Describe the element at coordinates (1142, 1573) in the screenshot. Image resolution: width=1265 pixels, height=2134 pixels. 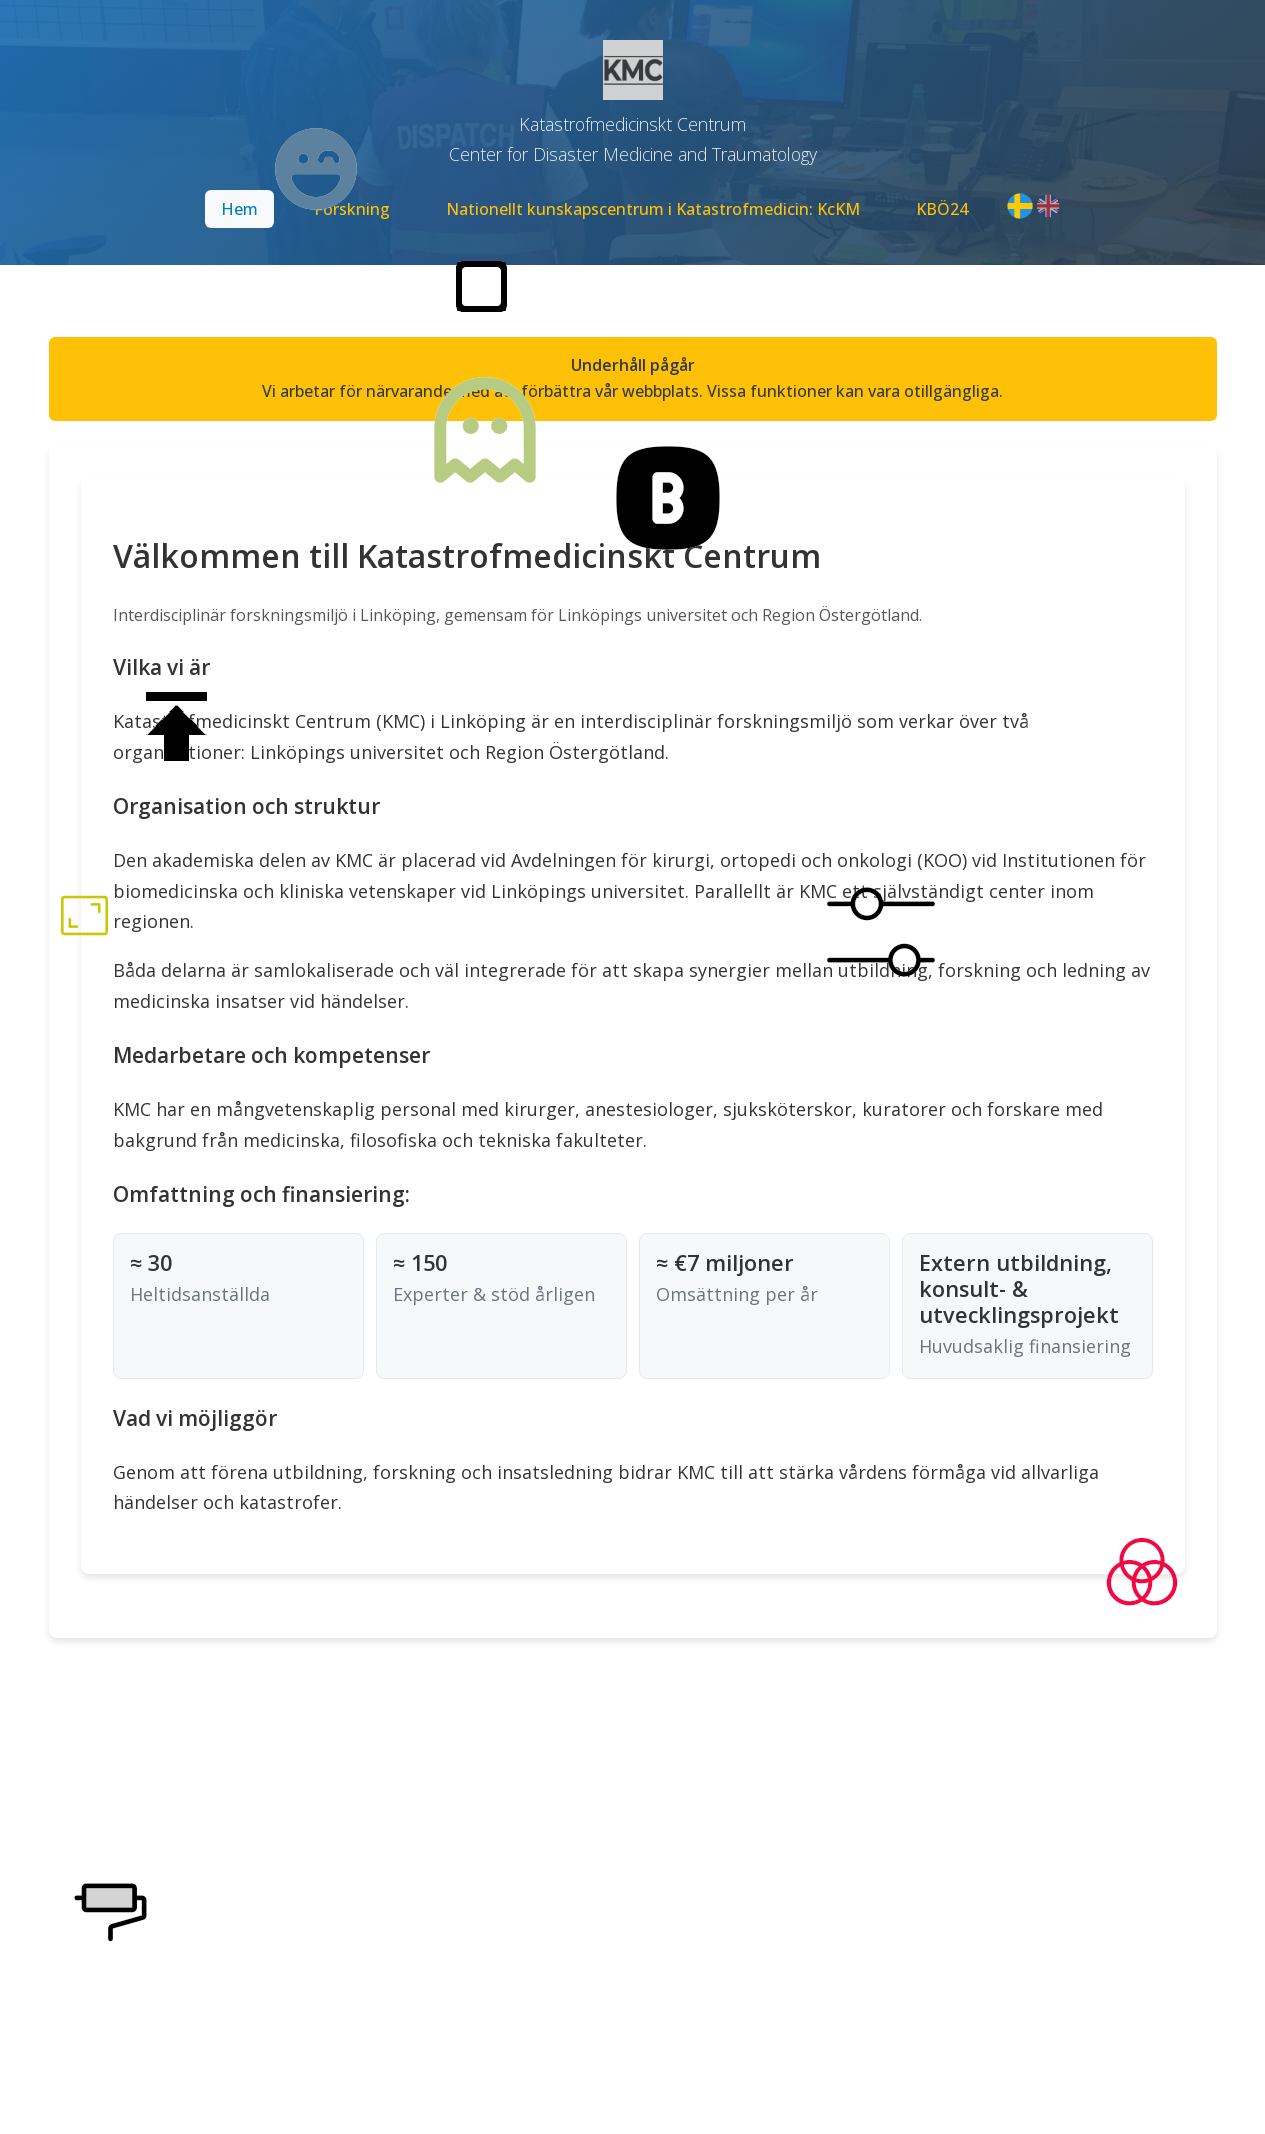
I see `view overlapping data or shared elements` at that location.